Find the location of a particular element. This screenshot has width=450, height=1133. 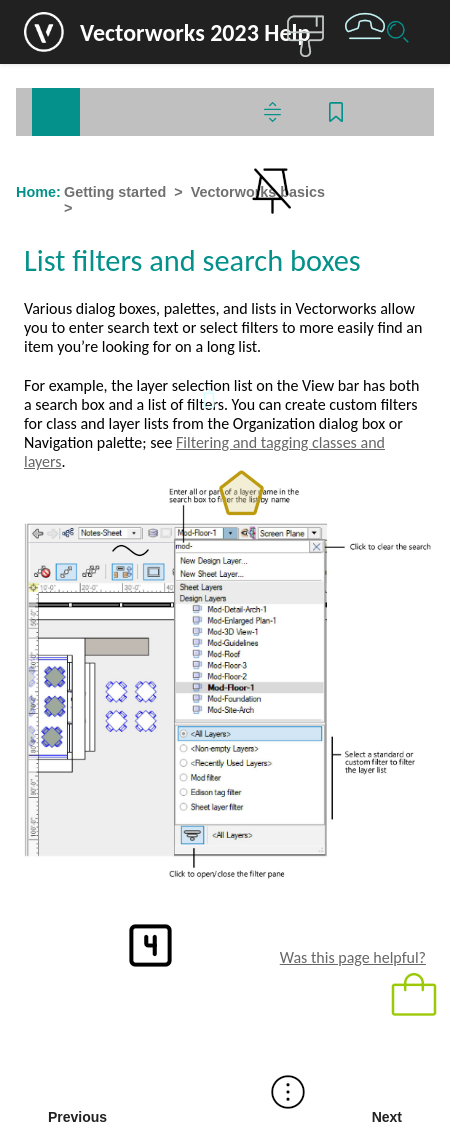

open more options menu is located at coordinates (288, 1092).